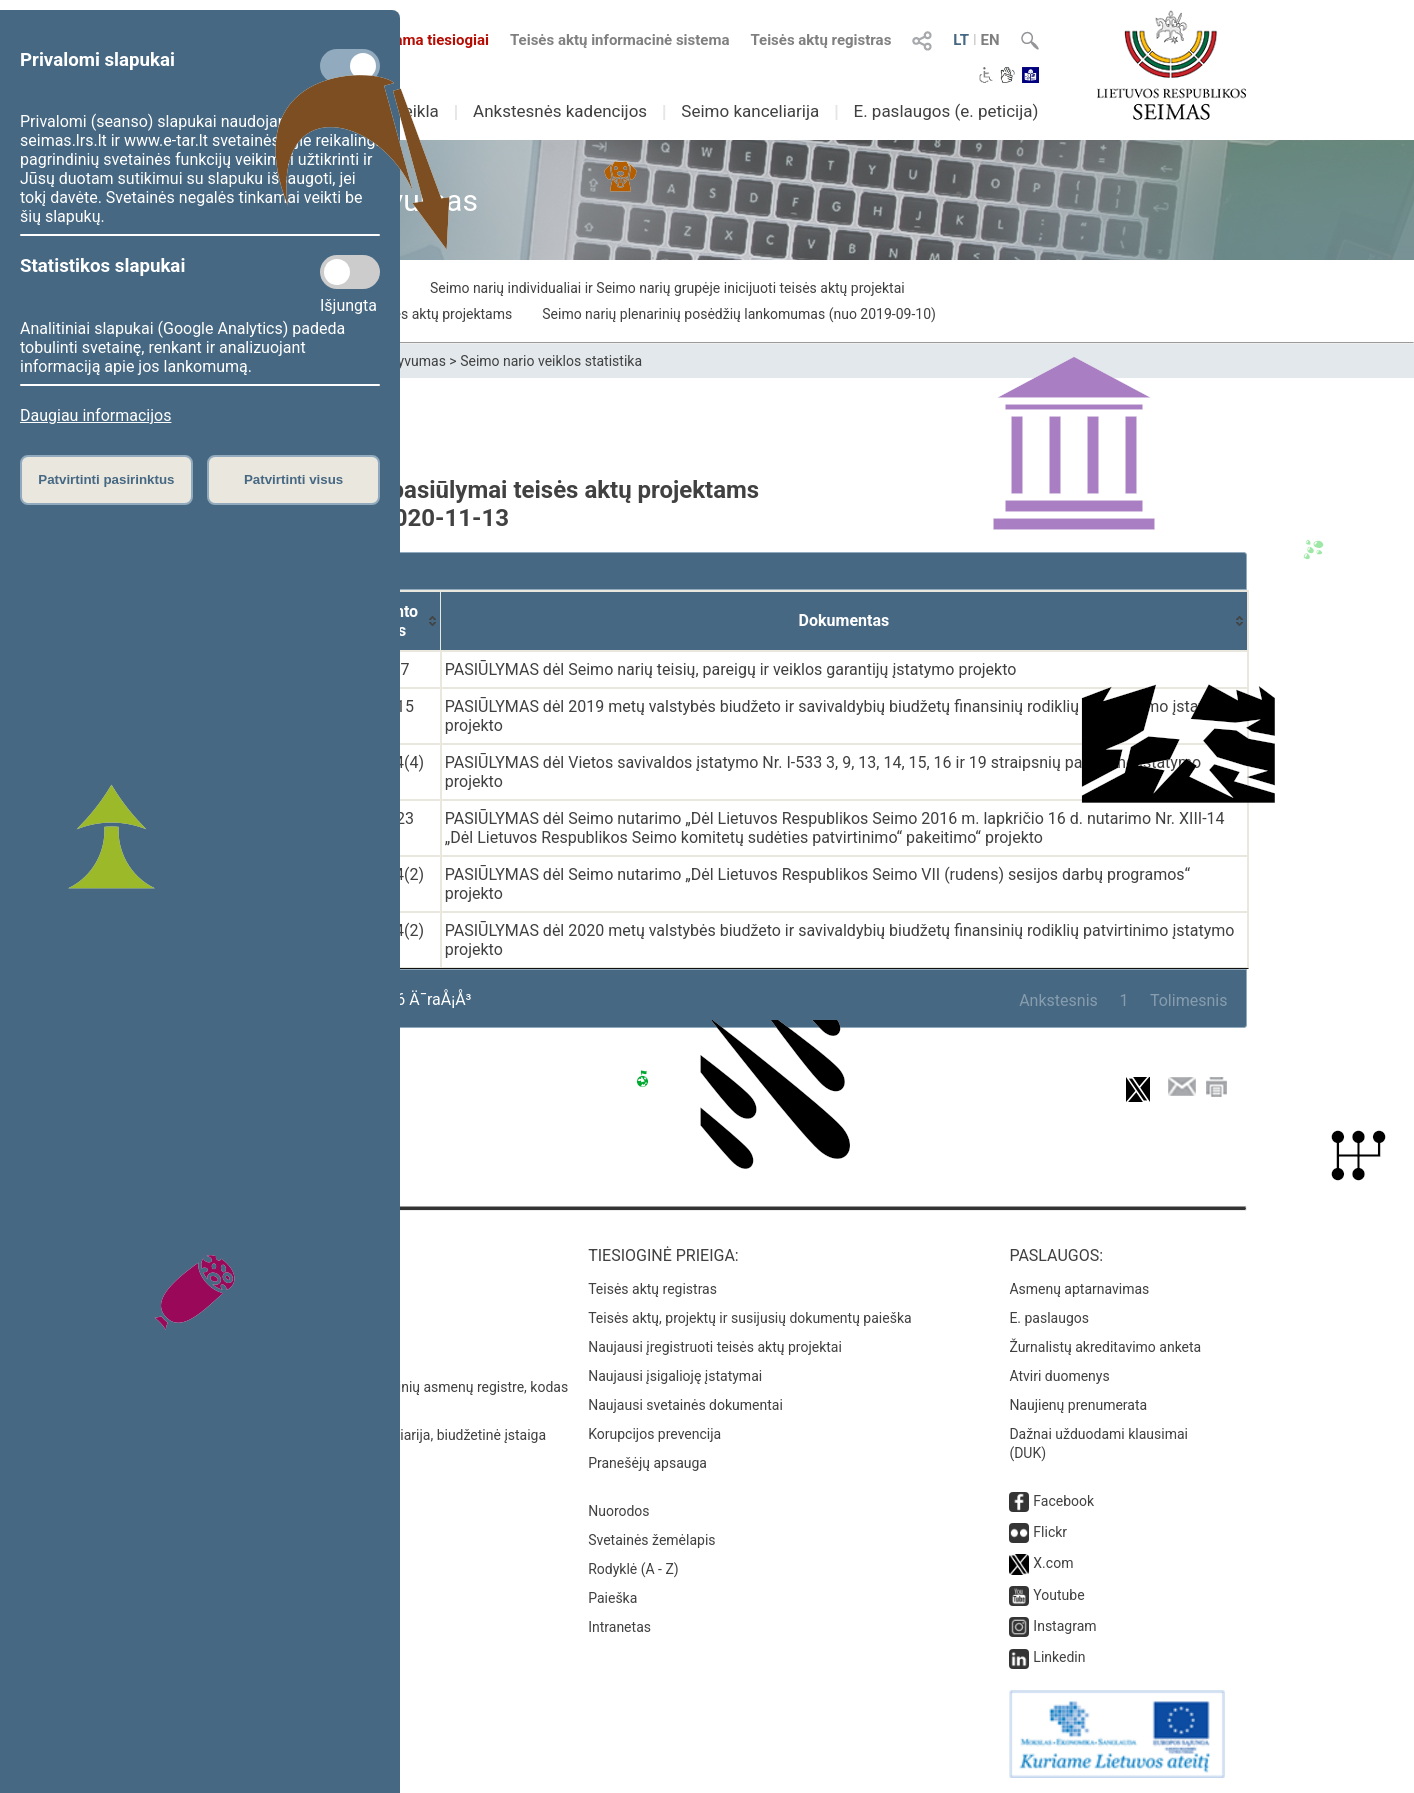 This screenshot has width=1414, height=1793. Describe the element at coordinates (1177, 706) in the screenshot. I see `trigger an earthquake or ground attack ability` at that location.